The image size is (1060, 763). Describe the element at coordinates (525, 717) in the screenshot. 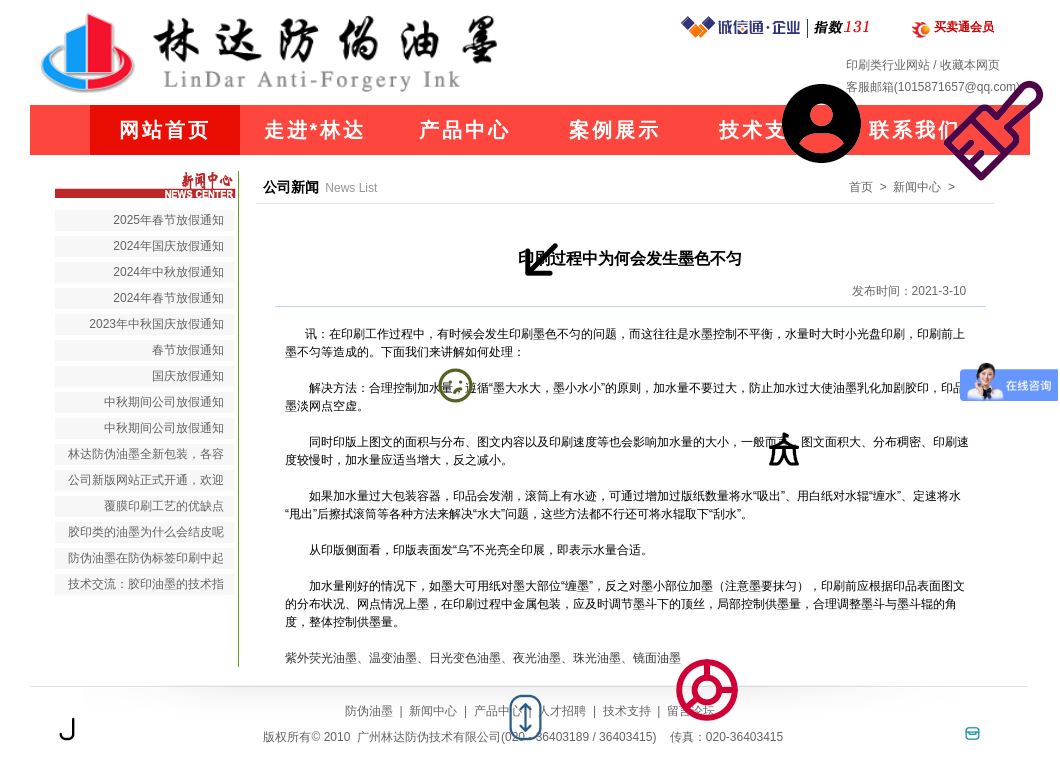

I see `scroll up or down on the page` at that location.